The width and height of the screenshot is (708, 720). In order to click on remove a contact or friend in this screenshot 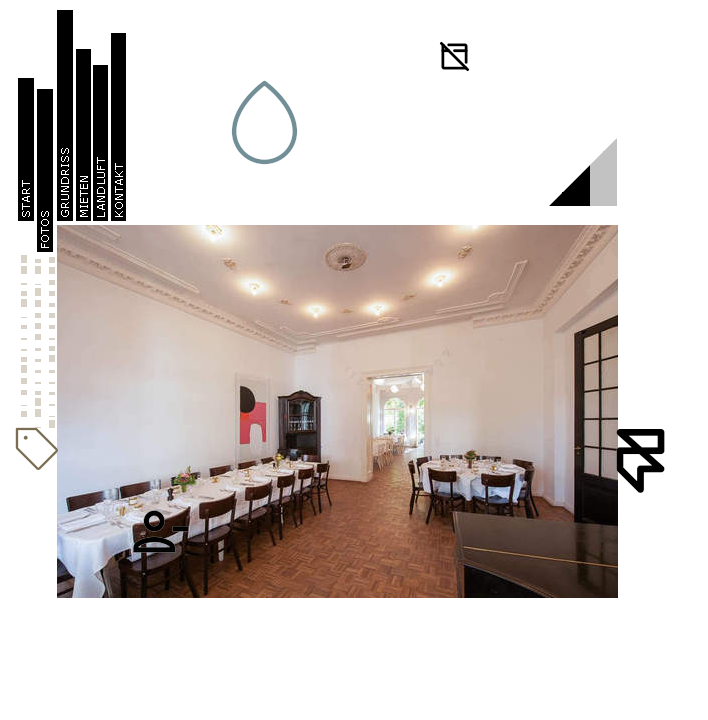, I will do `click(159, 531)`.